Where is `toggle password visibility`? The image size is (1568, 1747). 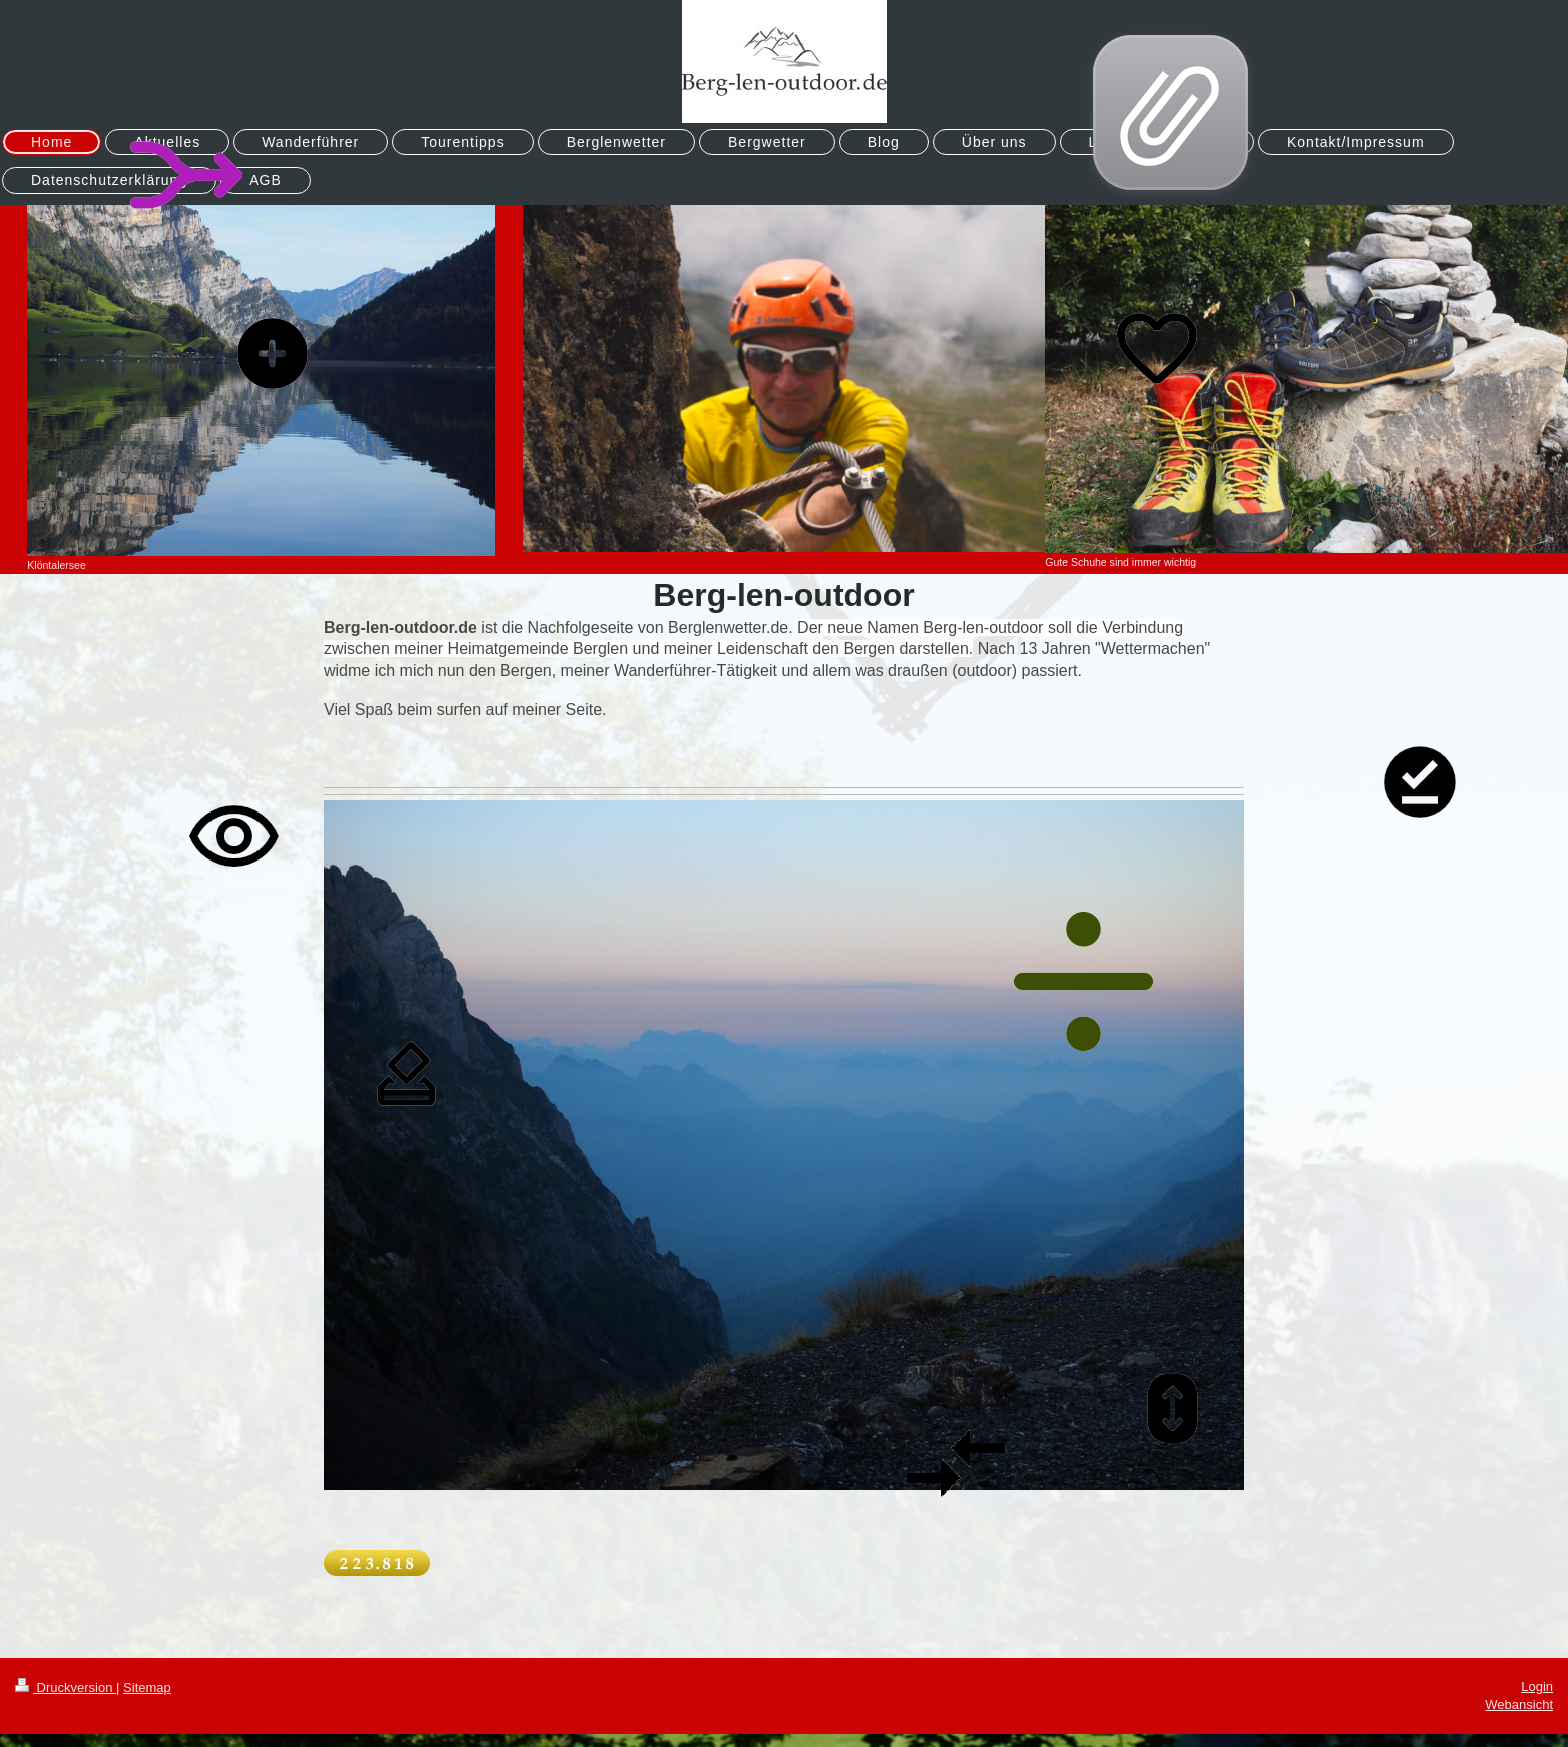 toggle password visibility is located at coordinates (234, 836).